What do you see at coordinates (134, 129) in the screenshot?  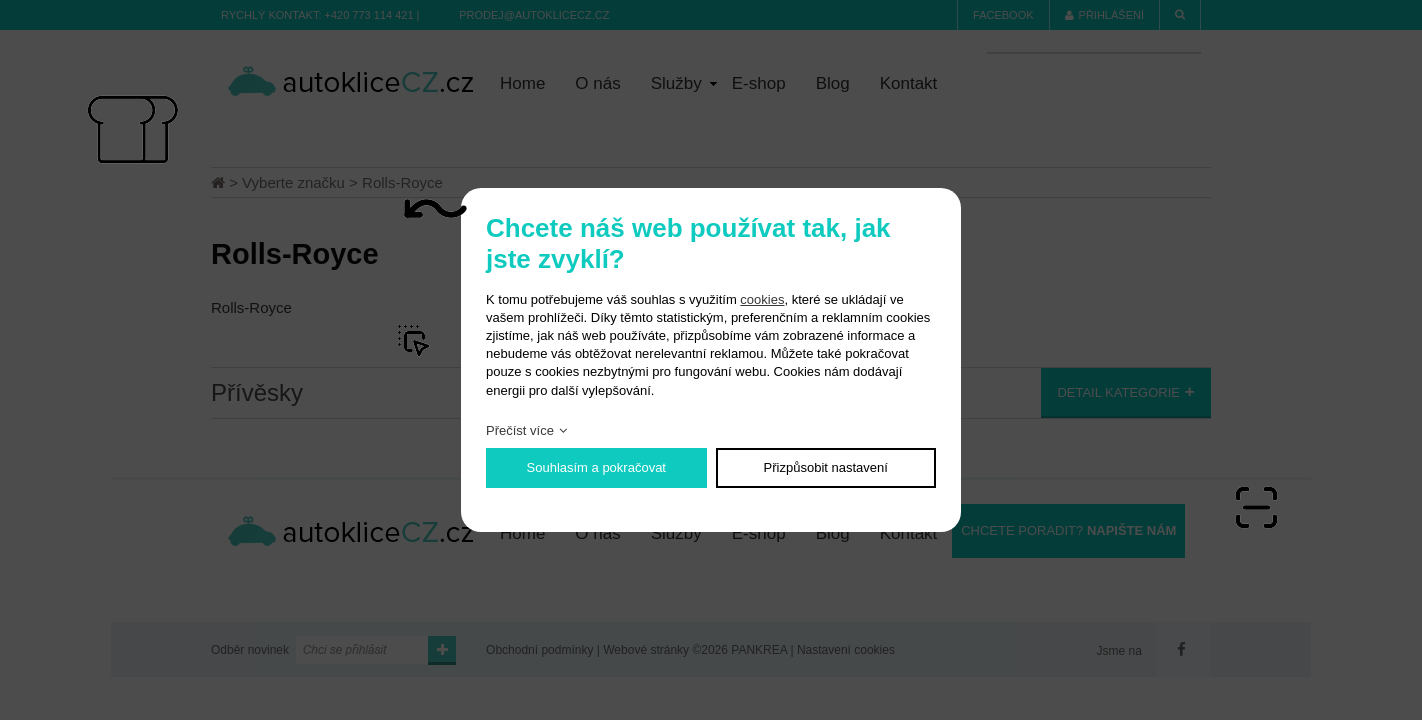 I see `browse bakery or bread products` at bounding box center [134, 129].